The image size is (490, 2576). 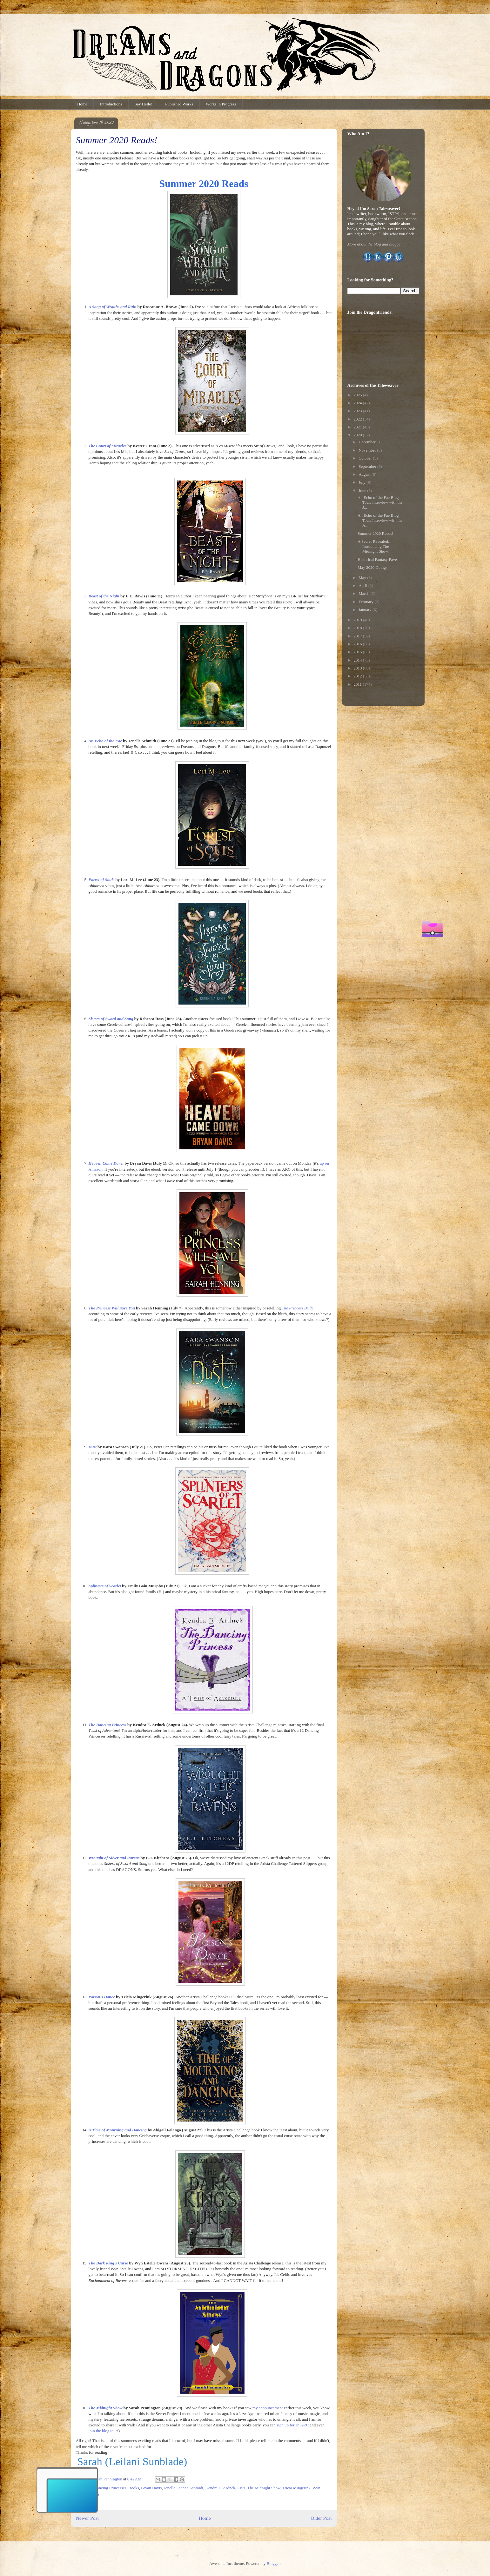 What do you see at coordinates (67, 2490) in the screenshot?
I see `open desktop view` at bounding box center [67, 2490].